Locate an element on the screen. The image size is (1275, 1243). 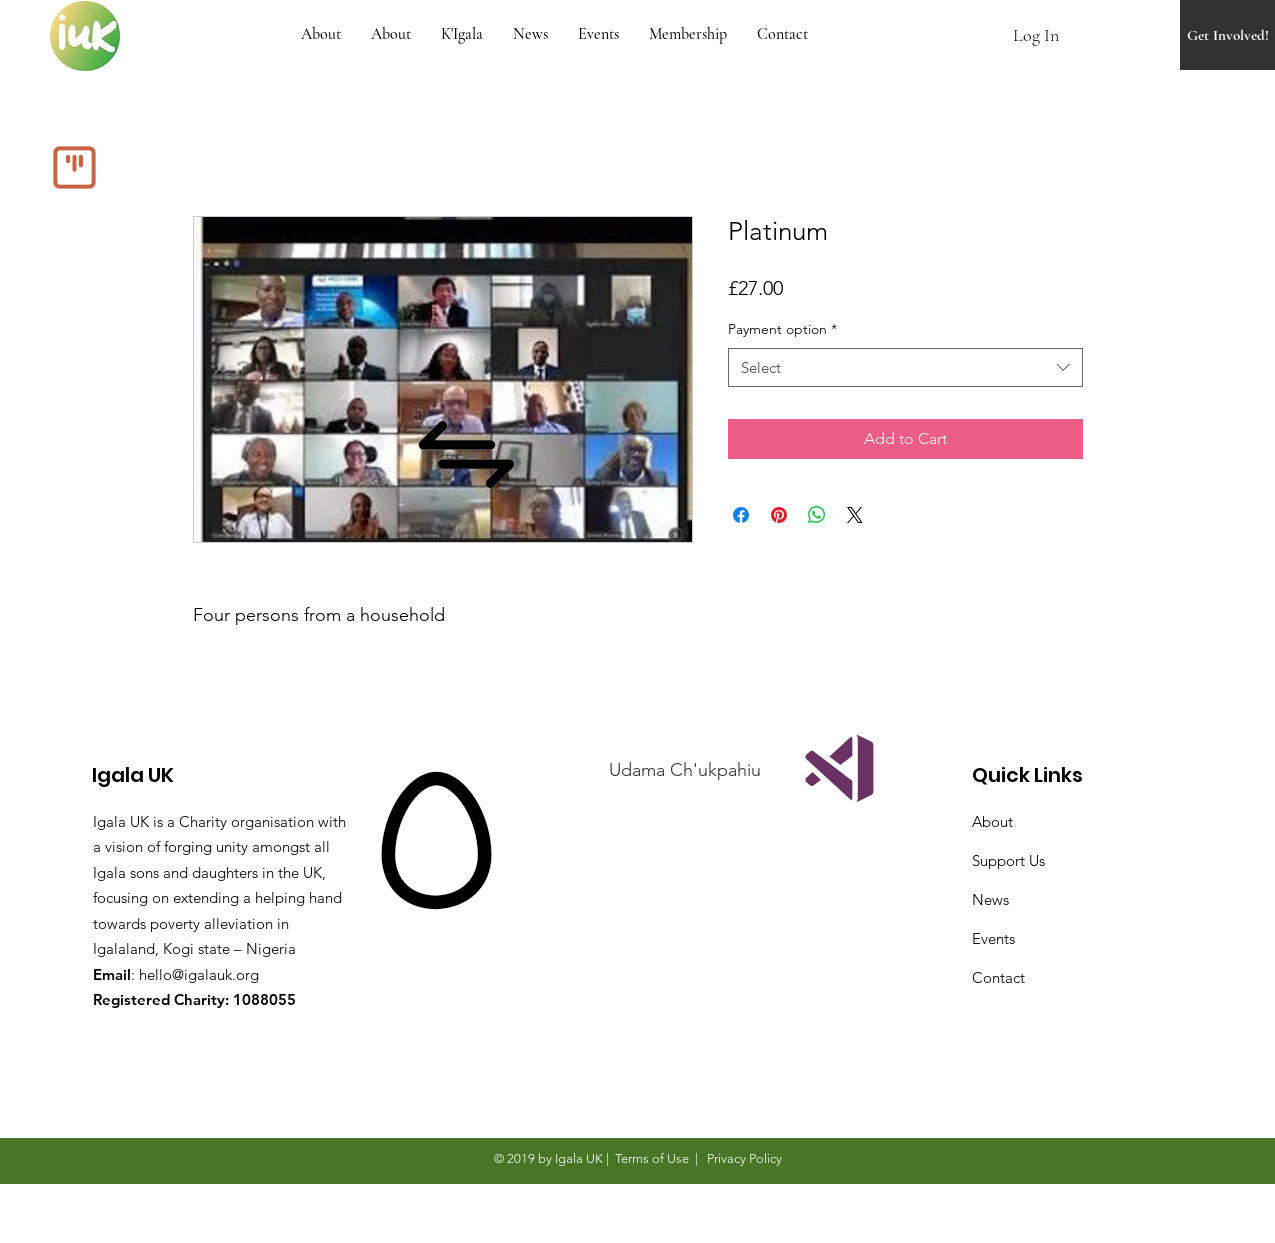
align content to top center of container is located at coordinates (74, 167).